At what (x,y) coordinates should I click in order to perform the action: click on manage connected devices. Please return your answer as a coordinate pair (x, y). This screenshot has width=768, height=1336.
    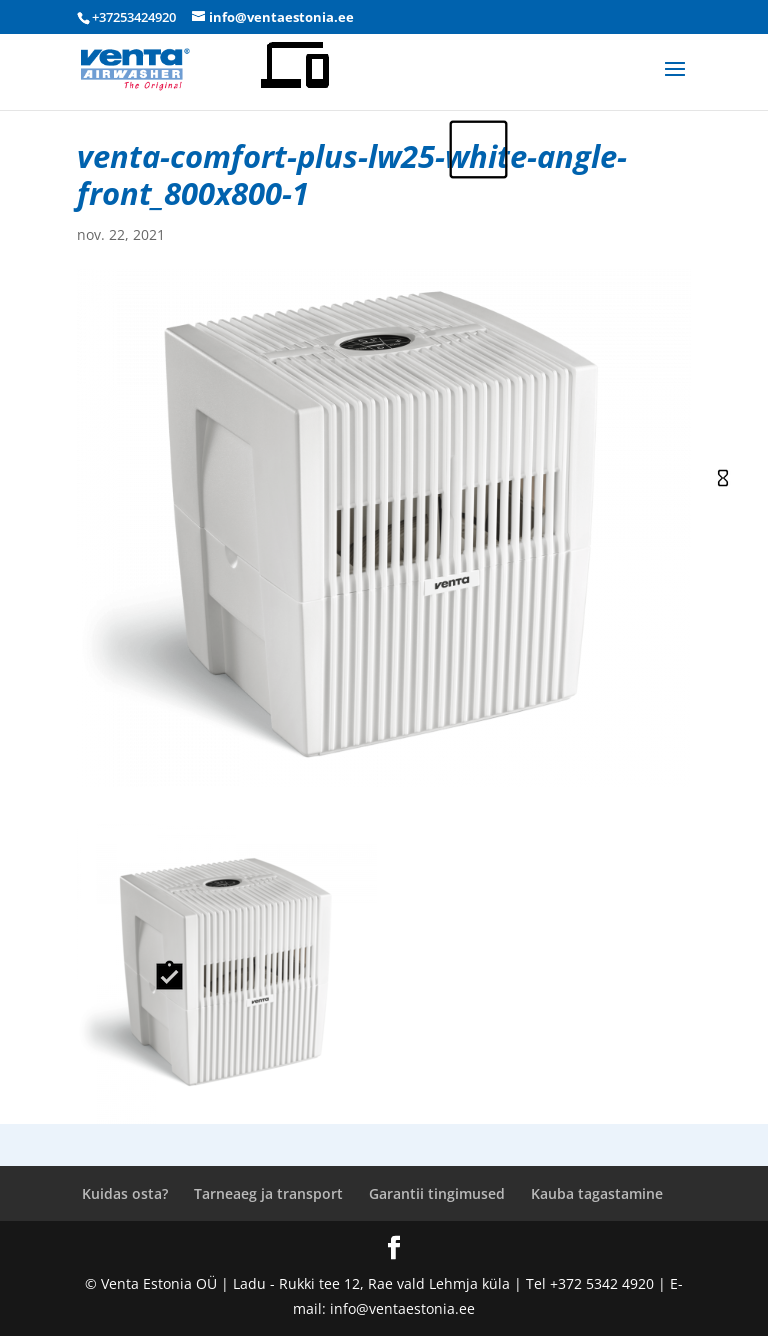
    Looking at the image, I should click on (295, 65).